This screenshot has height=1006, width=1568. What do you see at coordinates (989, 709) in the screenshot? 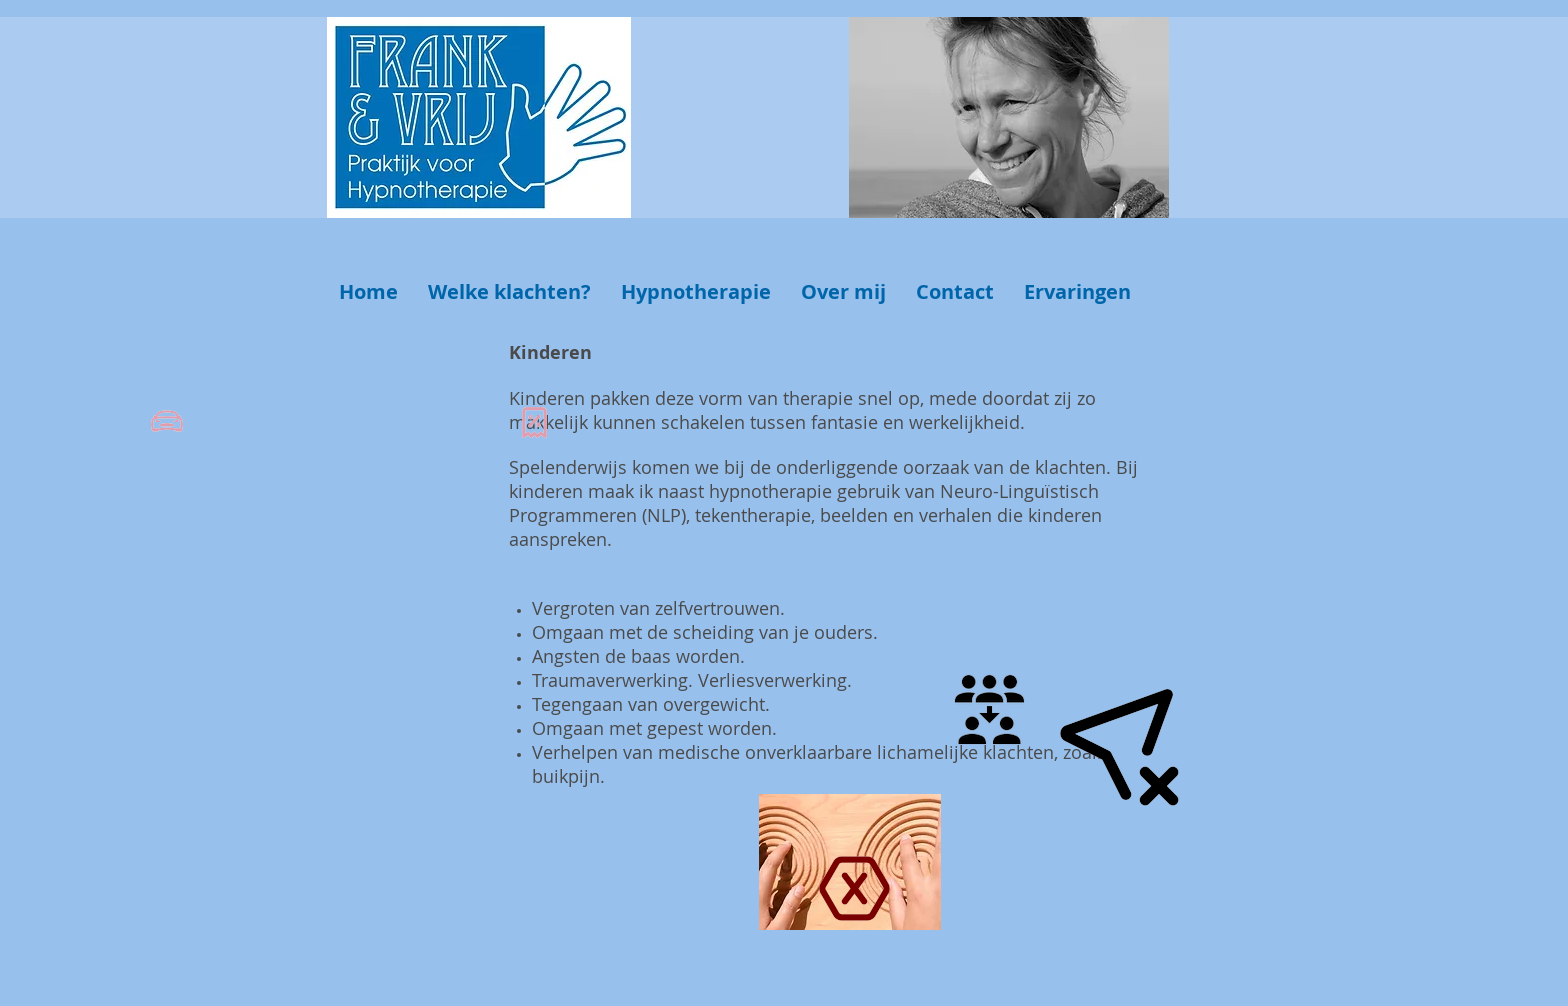
I see `reduce capacity or limit group size` at bounding box center [989, 709].